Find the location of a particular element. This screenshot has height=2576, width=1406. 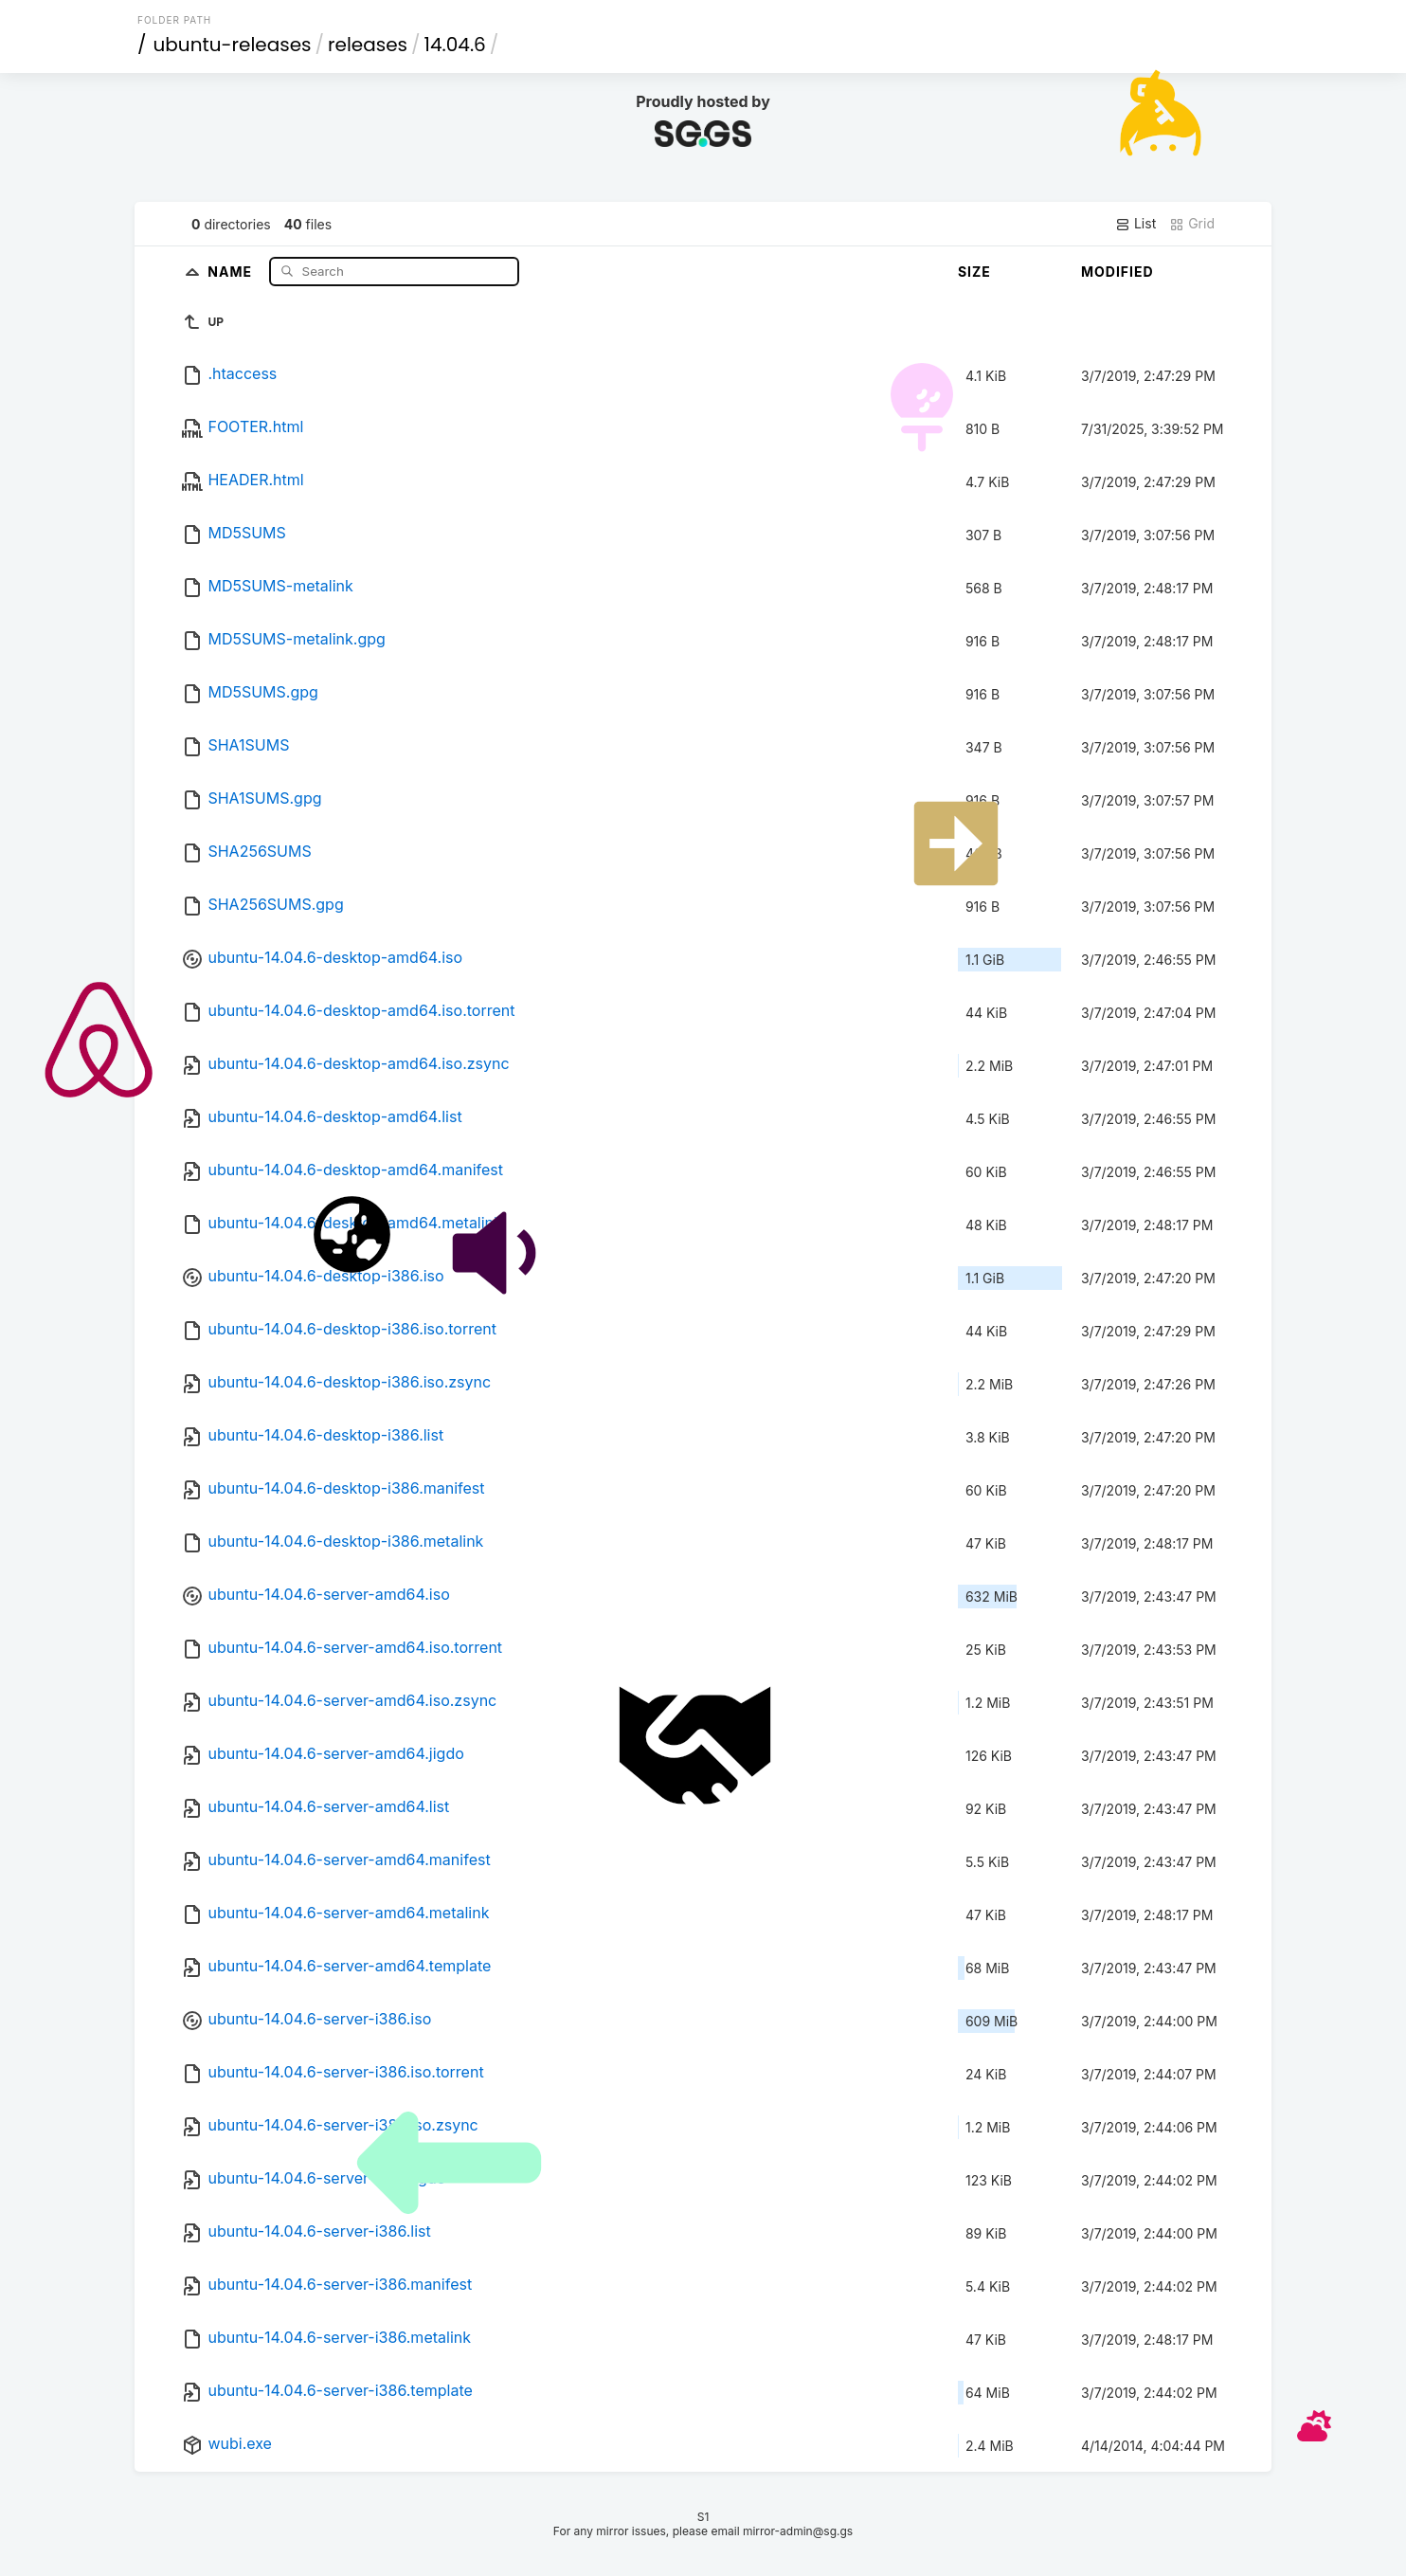

open the airbnb app is located at coordinates (99, 1040).